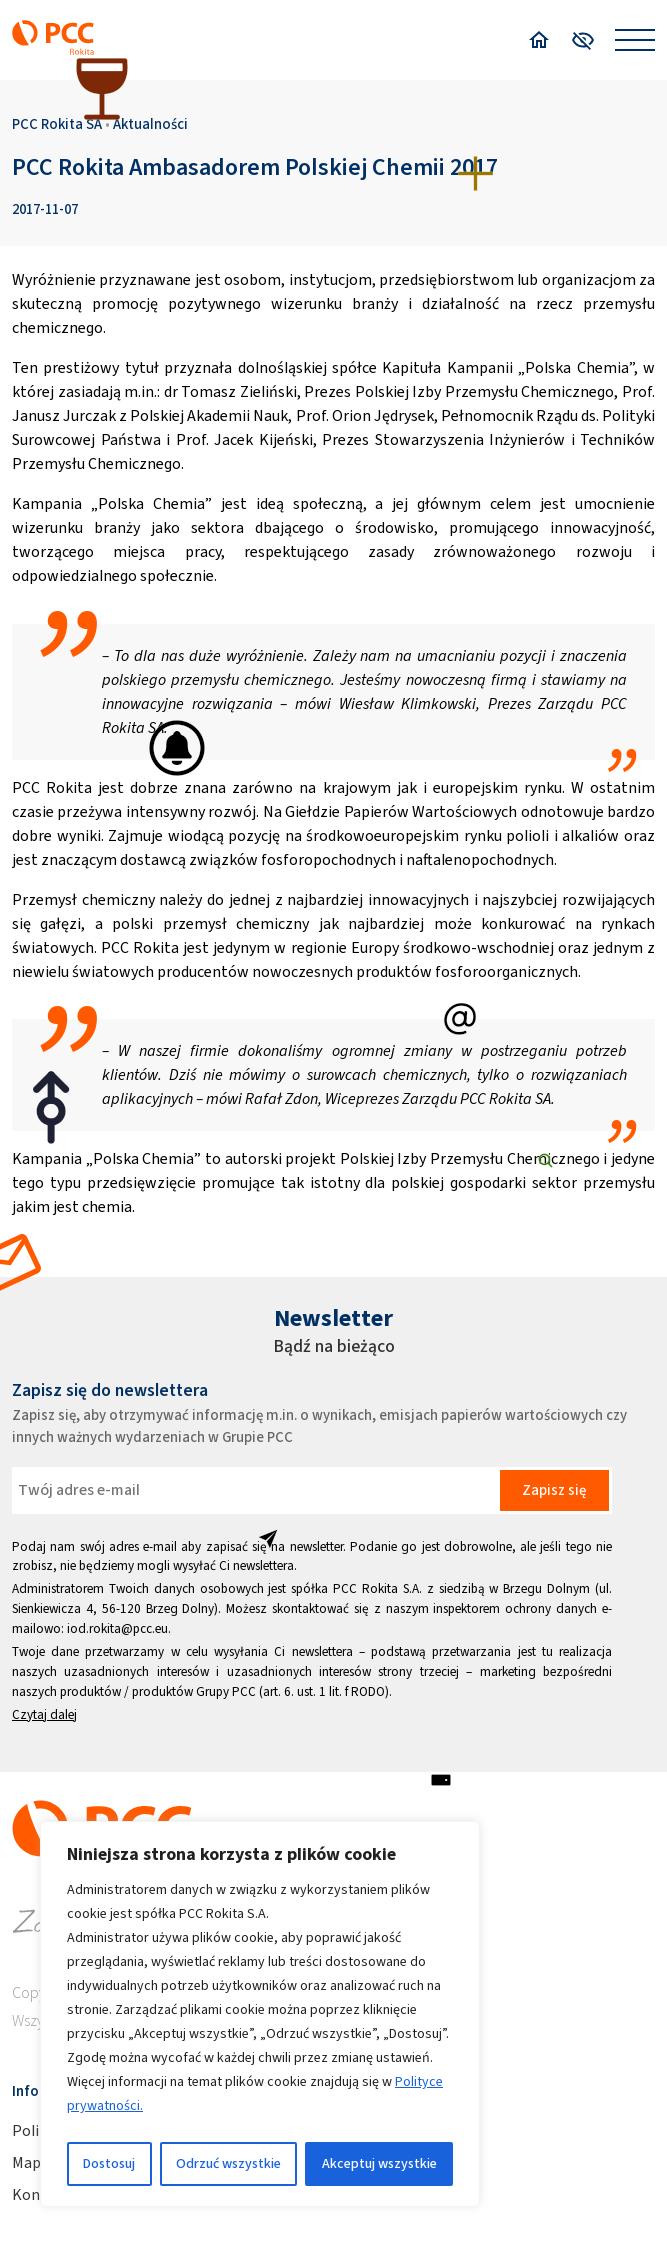 The image size is (667, 2247). I want to click on mention a user in a post or comment, so click(460, 1019).